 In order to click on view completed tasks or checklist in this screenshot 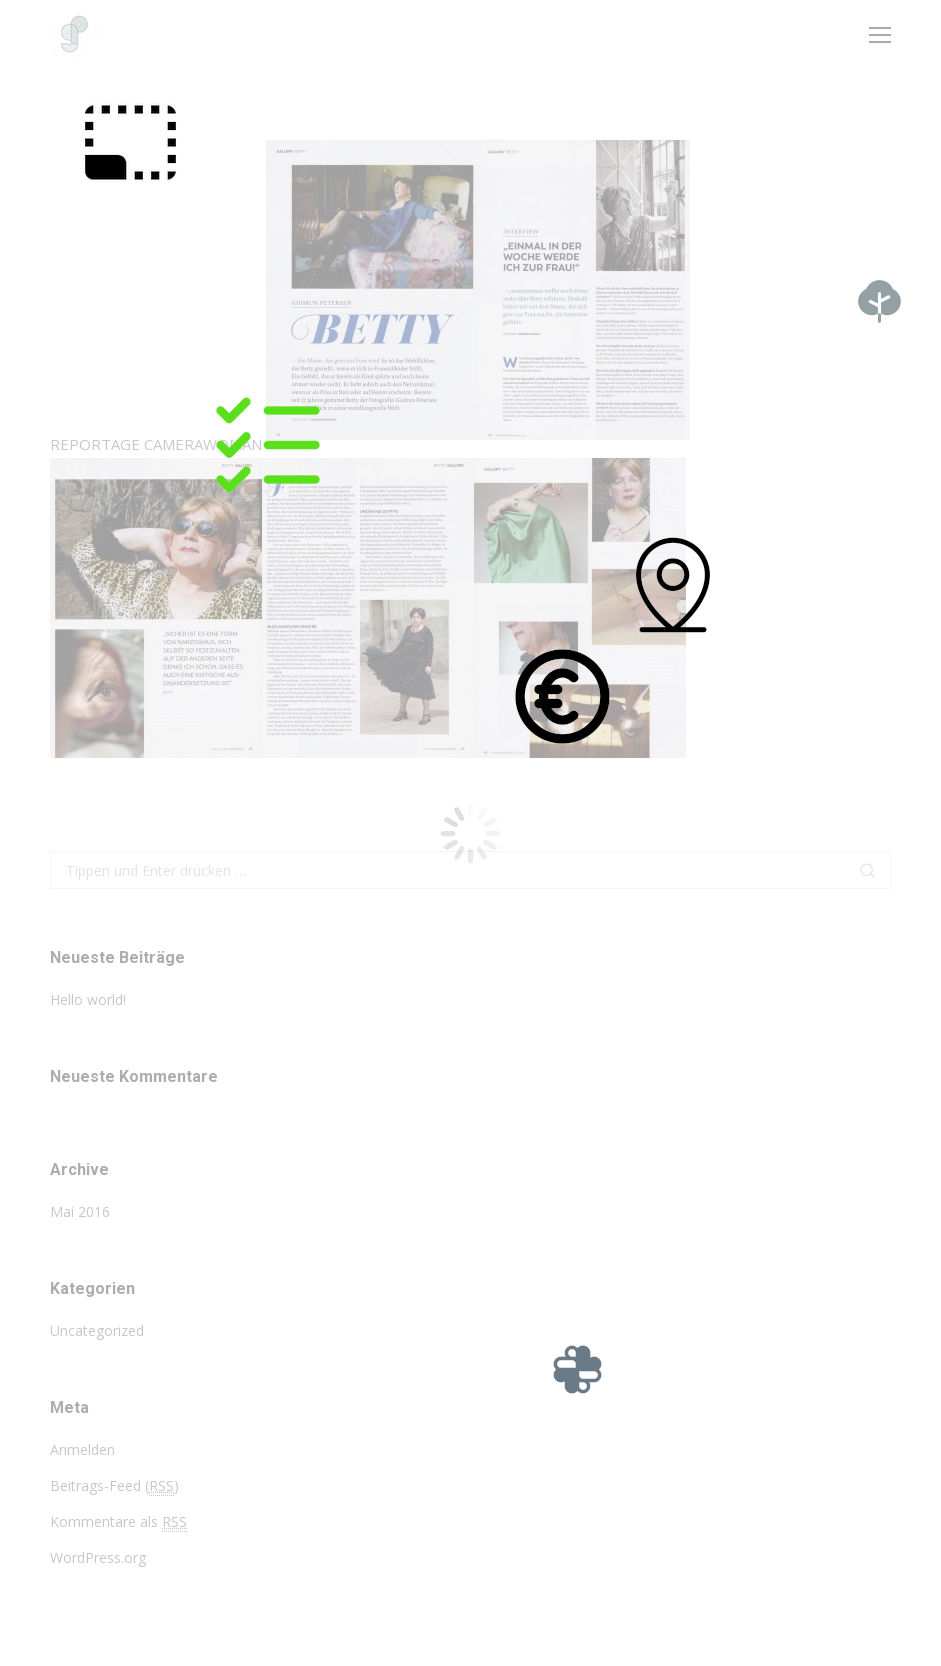, I will do `click(268, 445)`.